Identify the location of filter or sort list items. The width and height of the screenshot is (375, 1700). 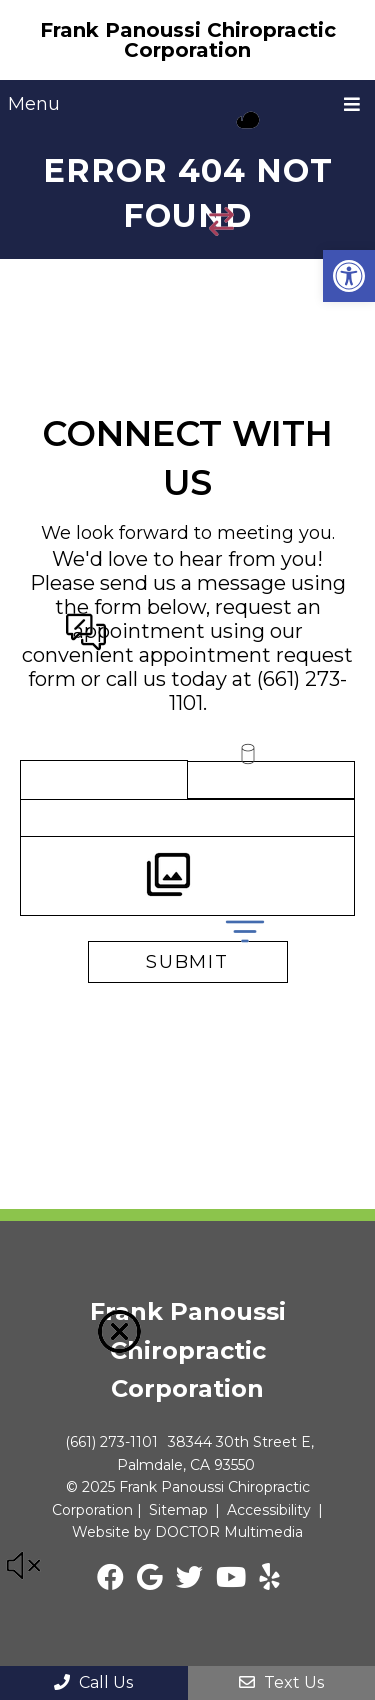
(245, 932).